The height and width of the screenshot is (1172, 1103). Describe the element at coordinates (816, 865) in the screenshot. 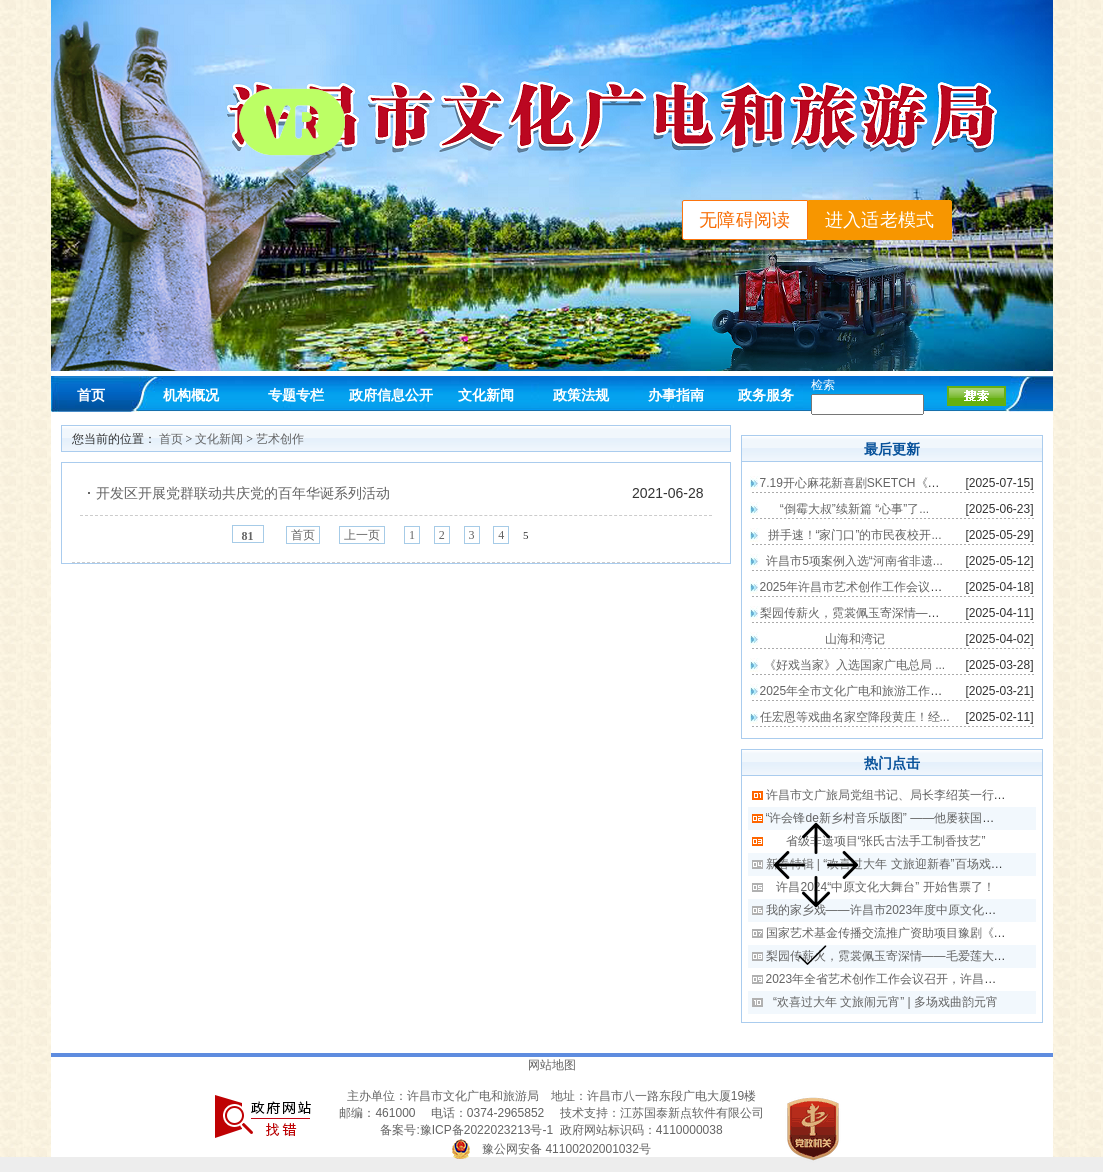

I see `expand content to full screen` at that location.